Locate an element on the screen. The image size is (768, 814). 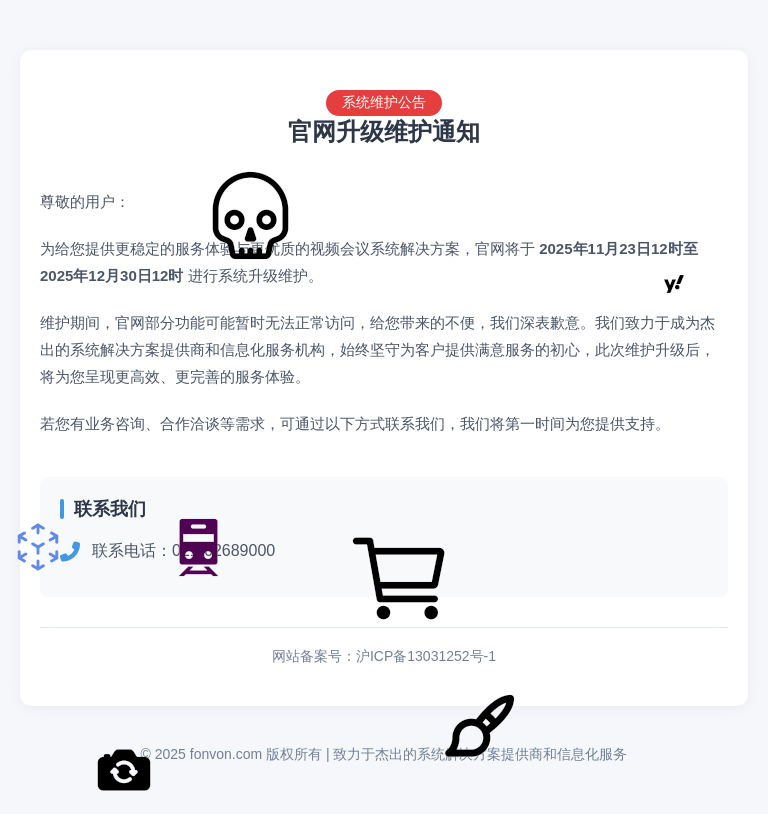
indicates dangerous or harmful content is located at coordinates (250, 215).